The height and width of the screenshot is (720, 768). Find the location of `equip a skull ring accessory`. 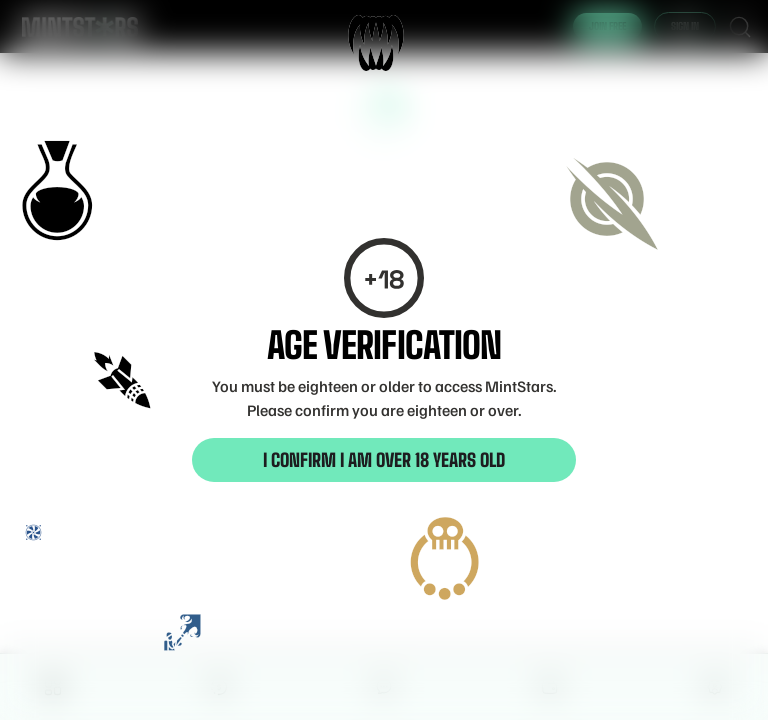

equip a skull ring accessory is located at coordinates (444, 558).